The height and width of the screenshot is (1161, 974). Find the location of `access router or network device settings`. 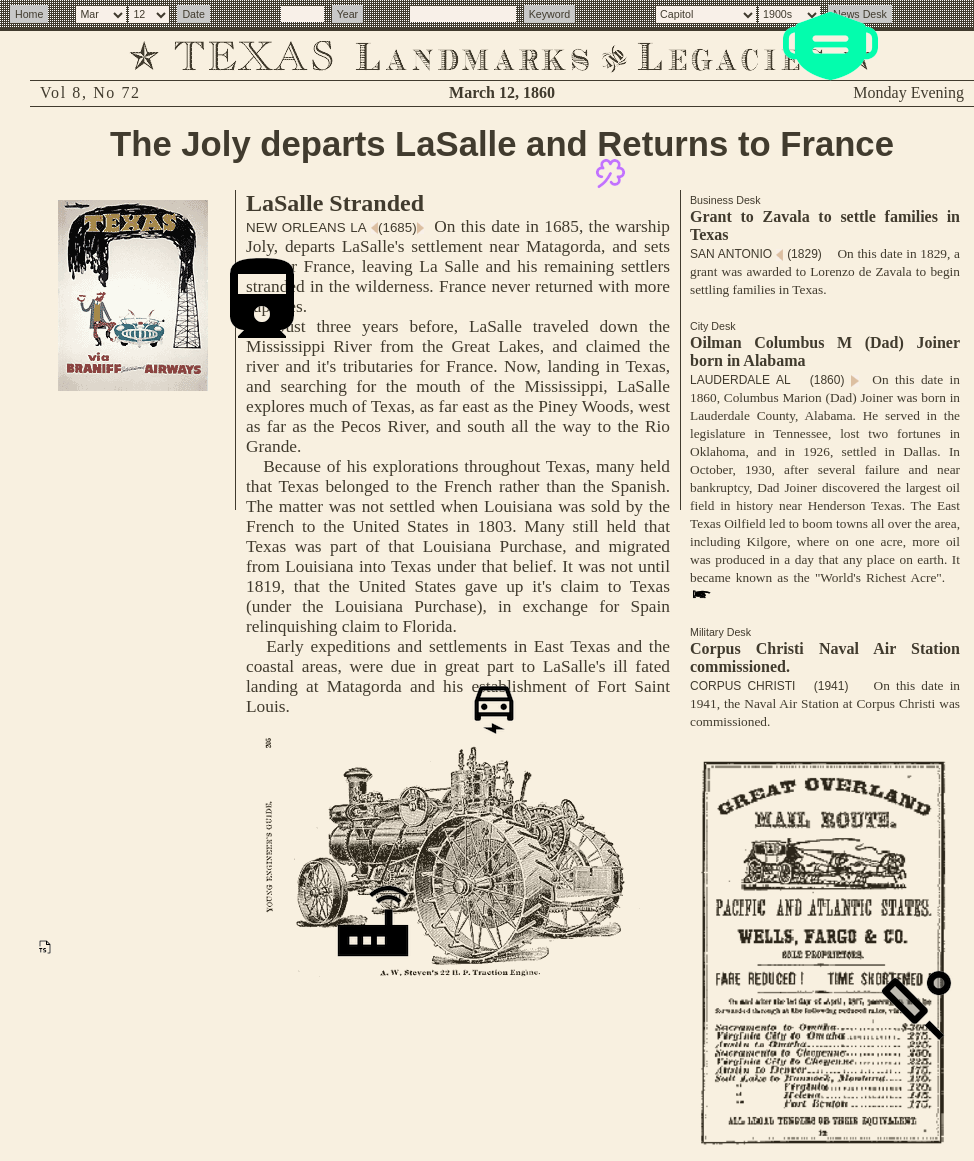

access router or network device settings is located at coordinates (373, 921).